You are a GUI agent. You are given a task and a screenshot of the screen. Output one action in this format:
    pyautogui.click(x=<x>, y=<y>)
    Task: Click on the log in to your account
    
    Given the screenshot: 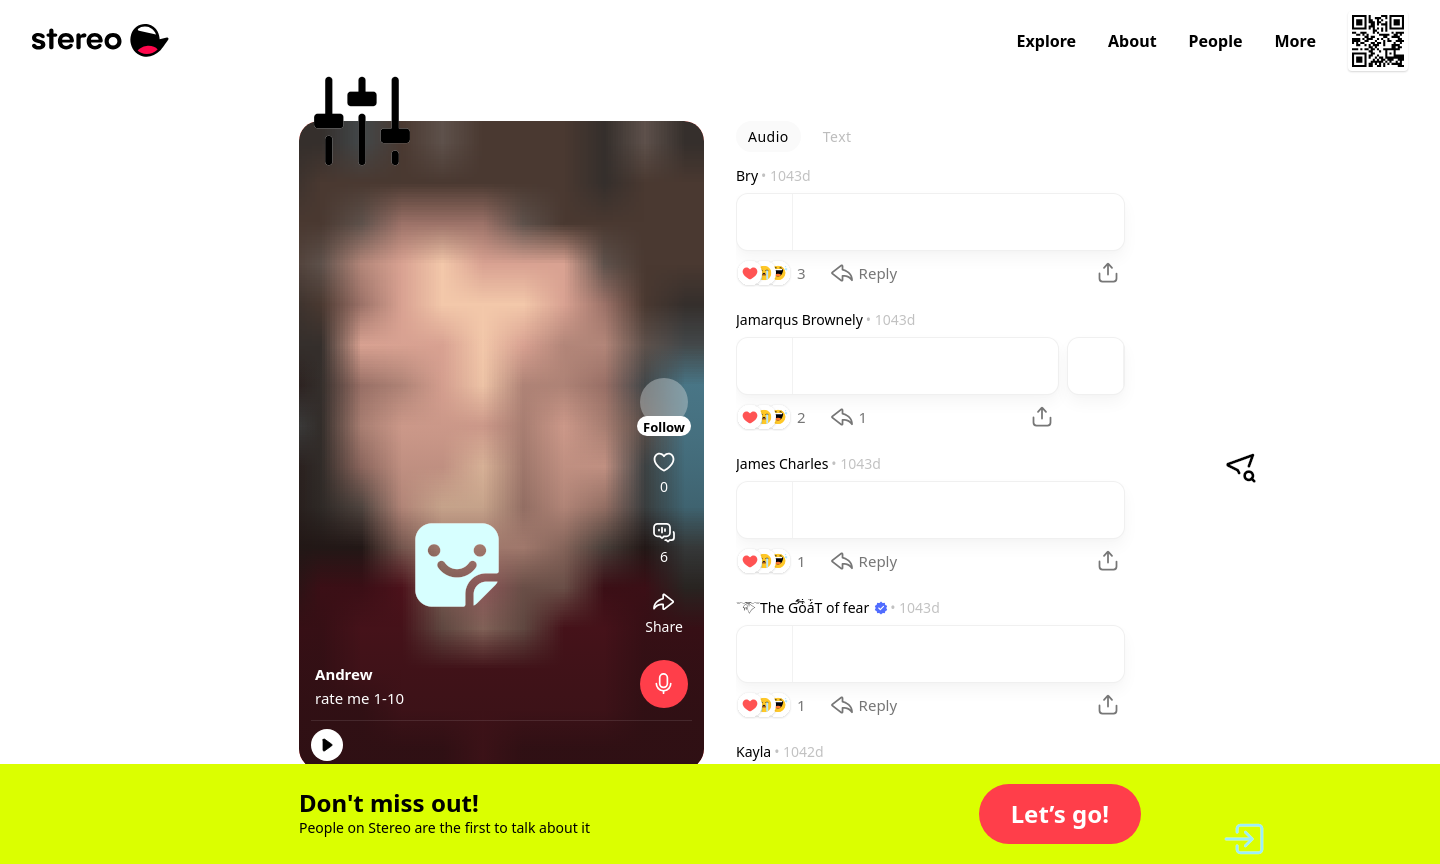 What is the action you would take?
    pyautogui.click(x=1244, y=839)
    